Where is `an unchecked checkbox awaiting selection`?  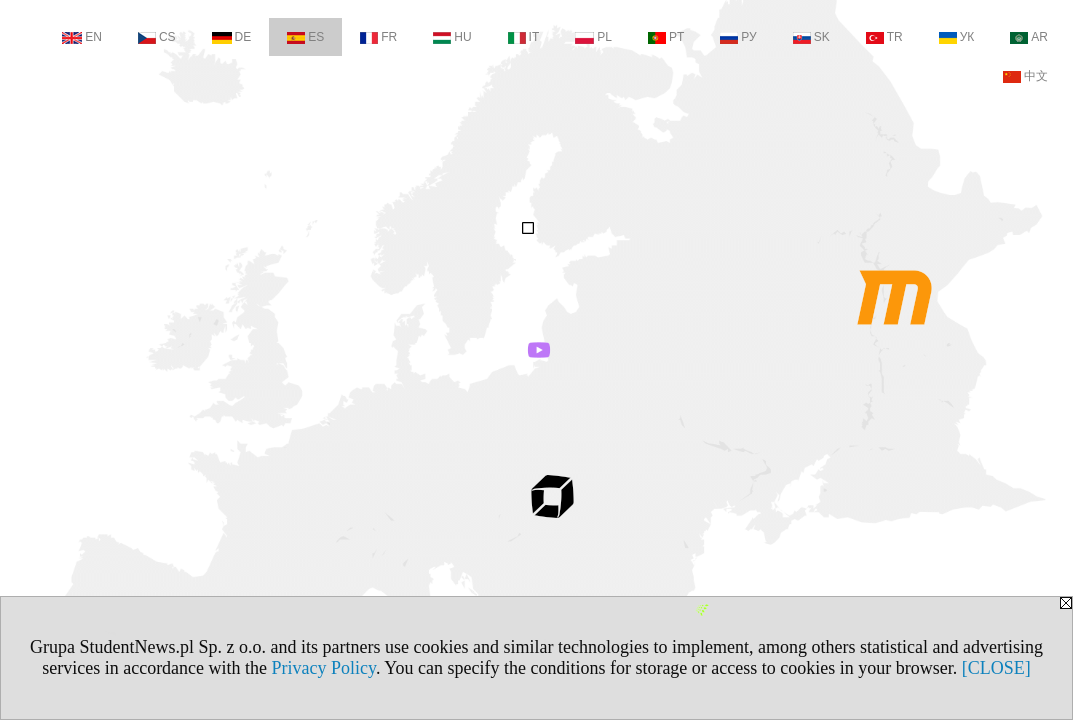
an unchecked checkbox awaiting selection is located at coordinates (528, 228).